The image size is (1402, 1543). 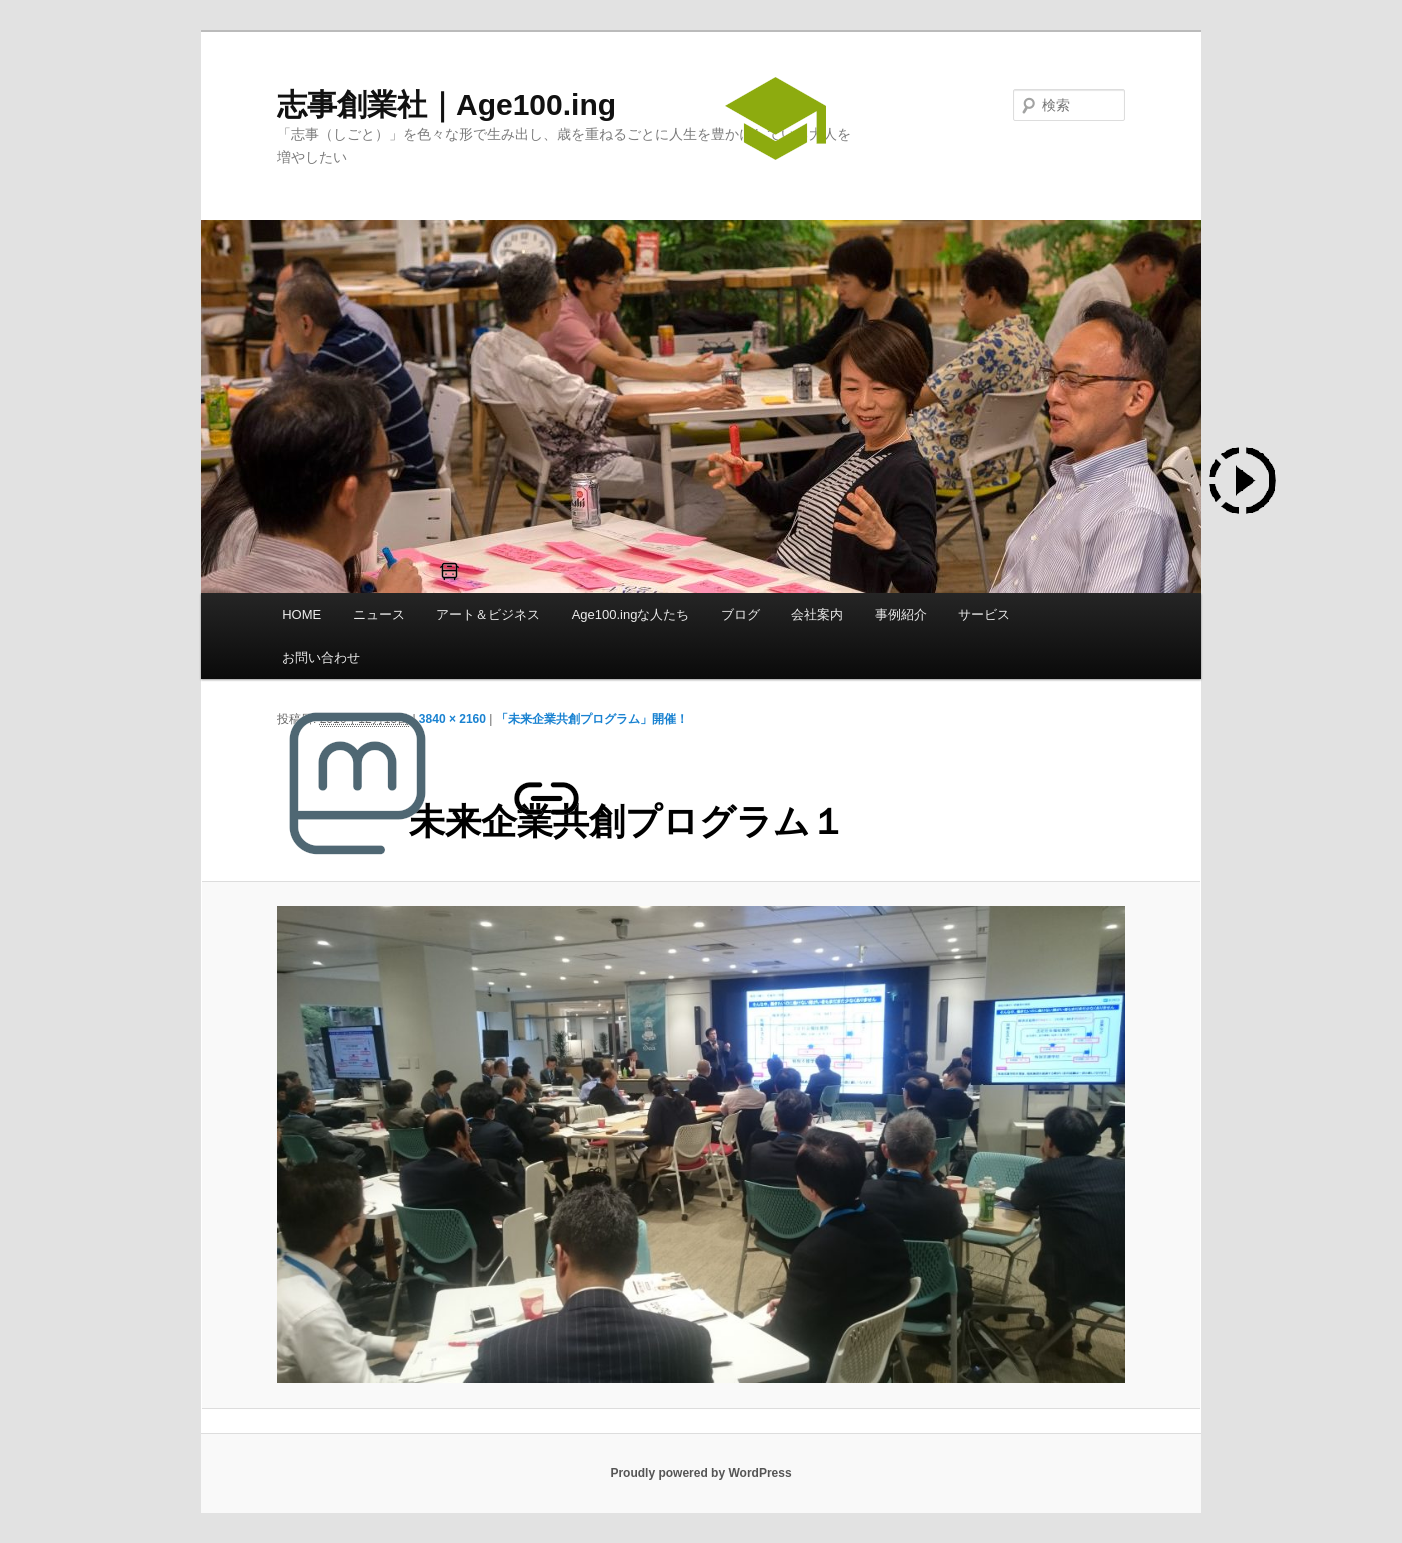 What do you see at coordinates (546, 798) in the screenshot?
I see `copy or share a link` at bounding box center [546, 798].